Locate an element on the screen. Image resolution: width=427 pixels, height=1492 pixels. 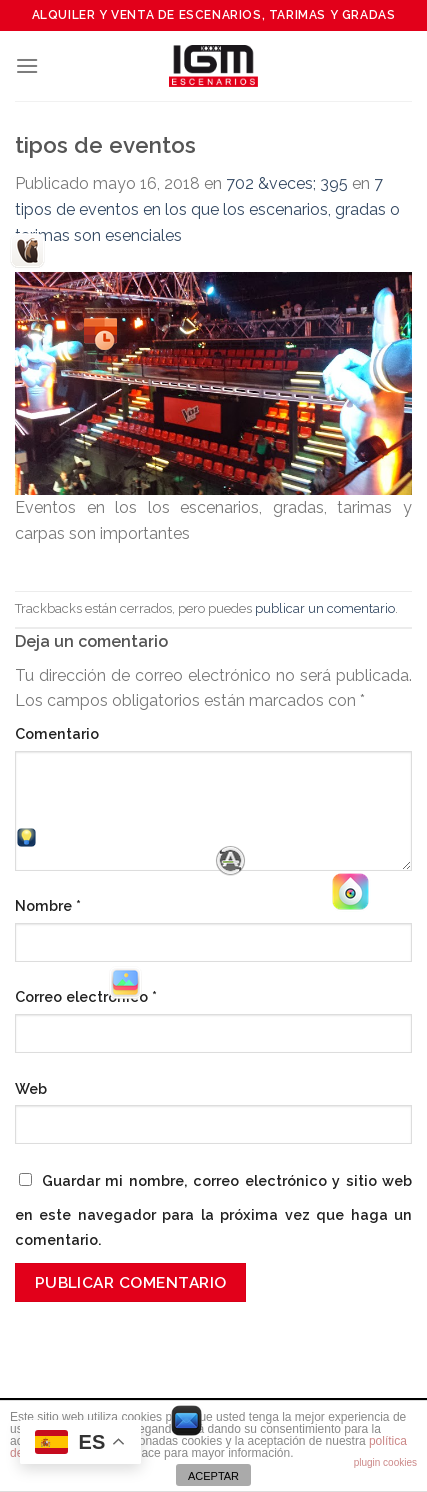
open timesheet application is located at coordinates (100, 333).